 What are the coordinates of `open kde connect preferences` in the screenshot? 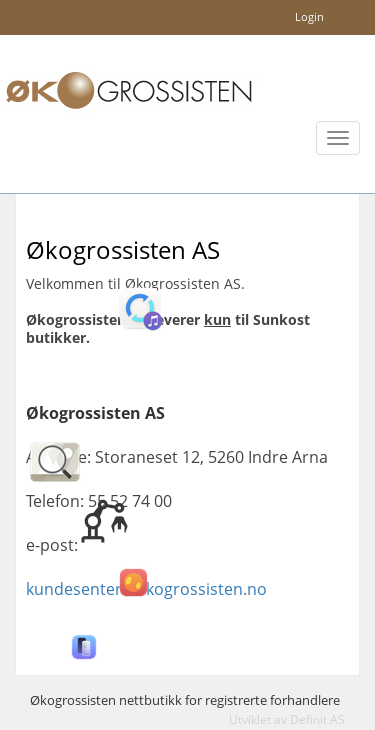 It's located at (84, 647).